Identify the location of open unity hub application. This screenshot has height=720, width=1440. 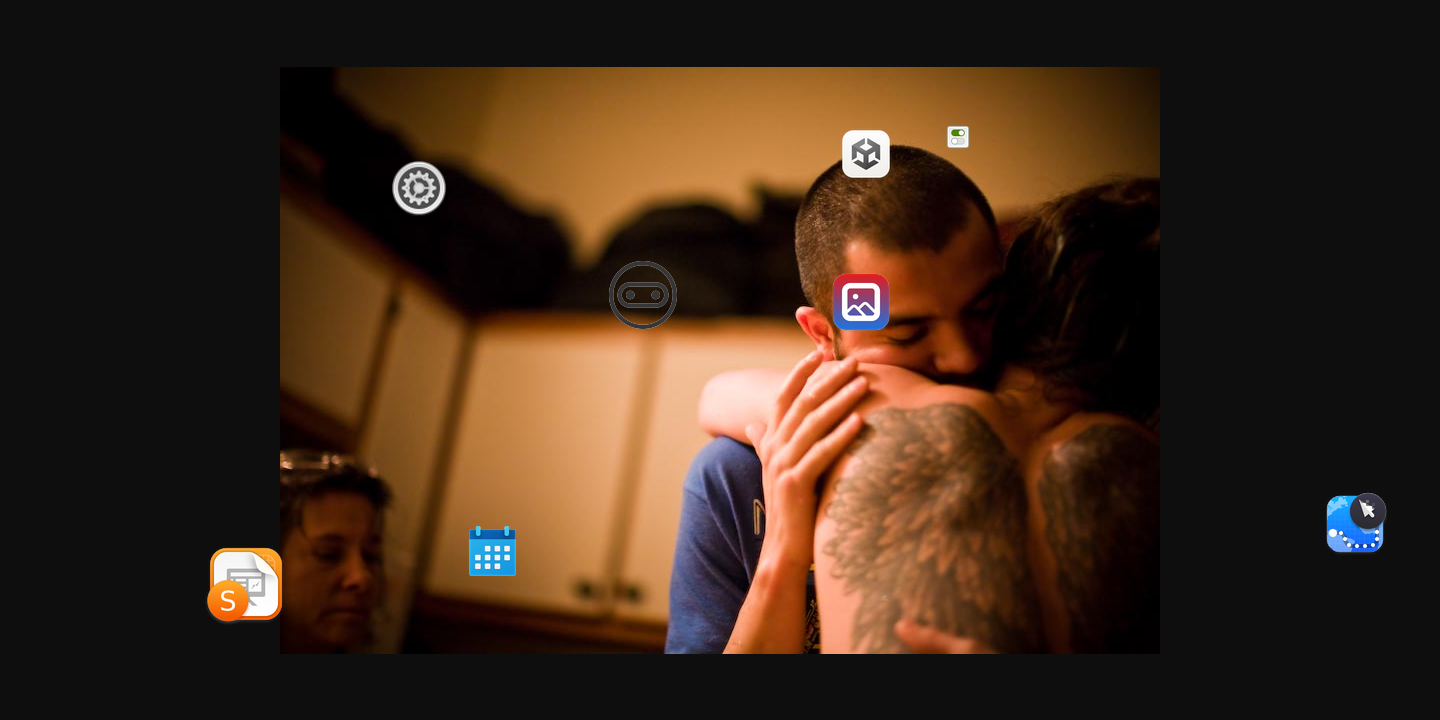
(866, 154).